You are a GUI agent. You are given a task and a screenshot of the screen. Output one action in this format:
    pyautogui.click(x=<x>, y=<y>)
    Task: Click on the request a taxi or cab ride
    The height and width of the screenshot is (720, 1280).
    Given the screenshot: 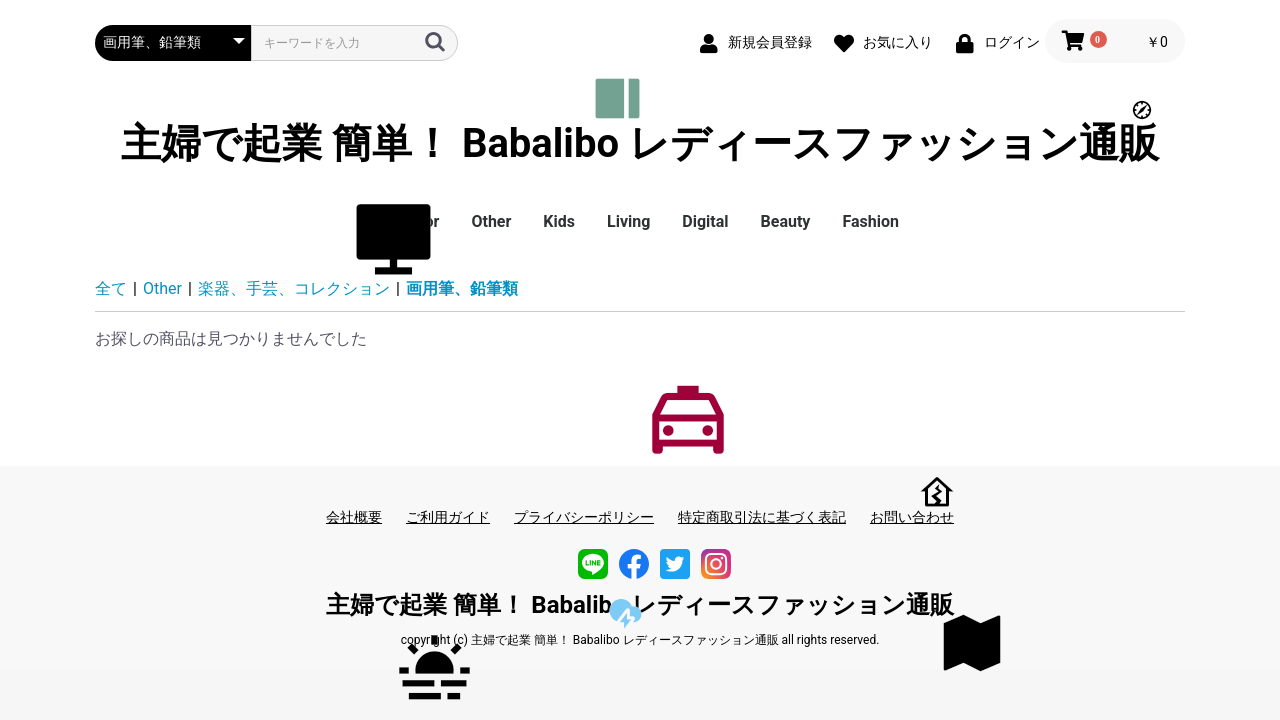 What is the action you would take?
    pyautogui.click(x=688, y=418)
    